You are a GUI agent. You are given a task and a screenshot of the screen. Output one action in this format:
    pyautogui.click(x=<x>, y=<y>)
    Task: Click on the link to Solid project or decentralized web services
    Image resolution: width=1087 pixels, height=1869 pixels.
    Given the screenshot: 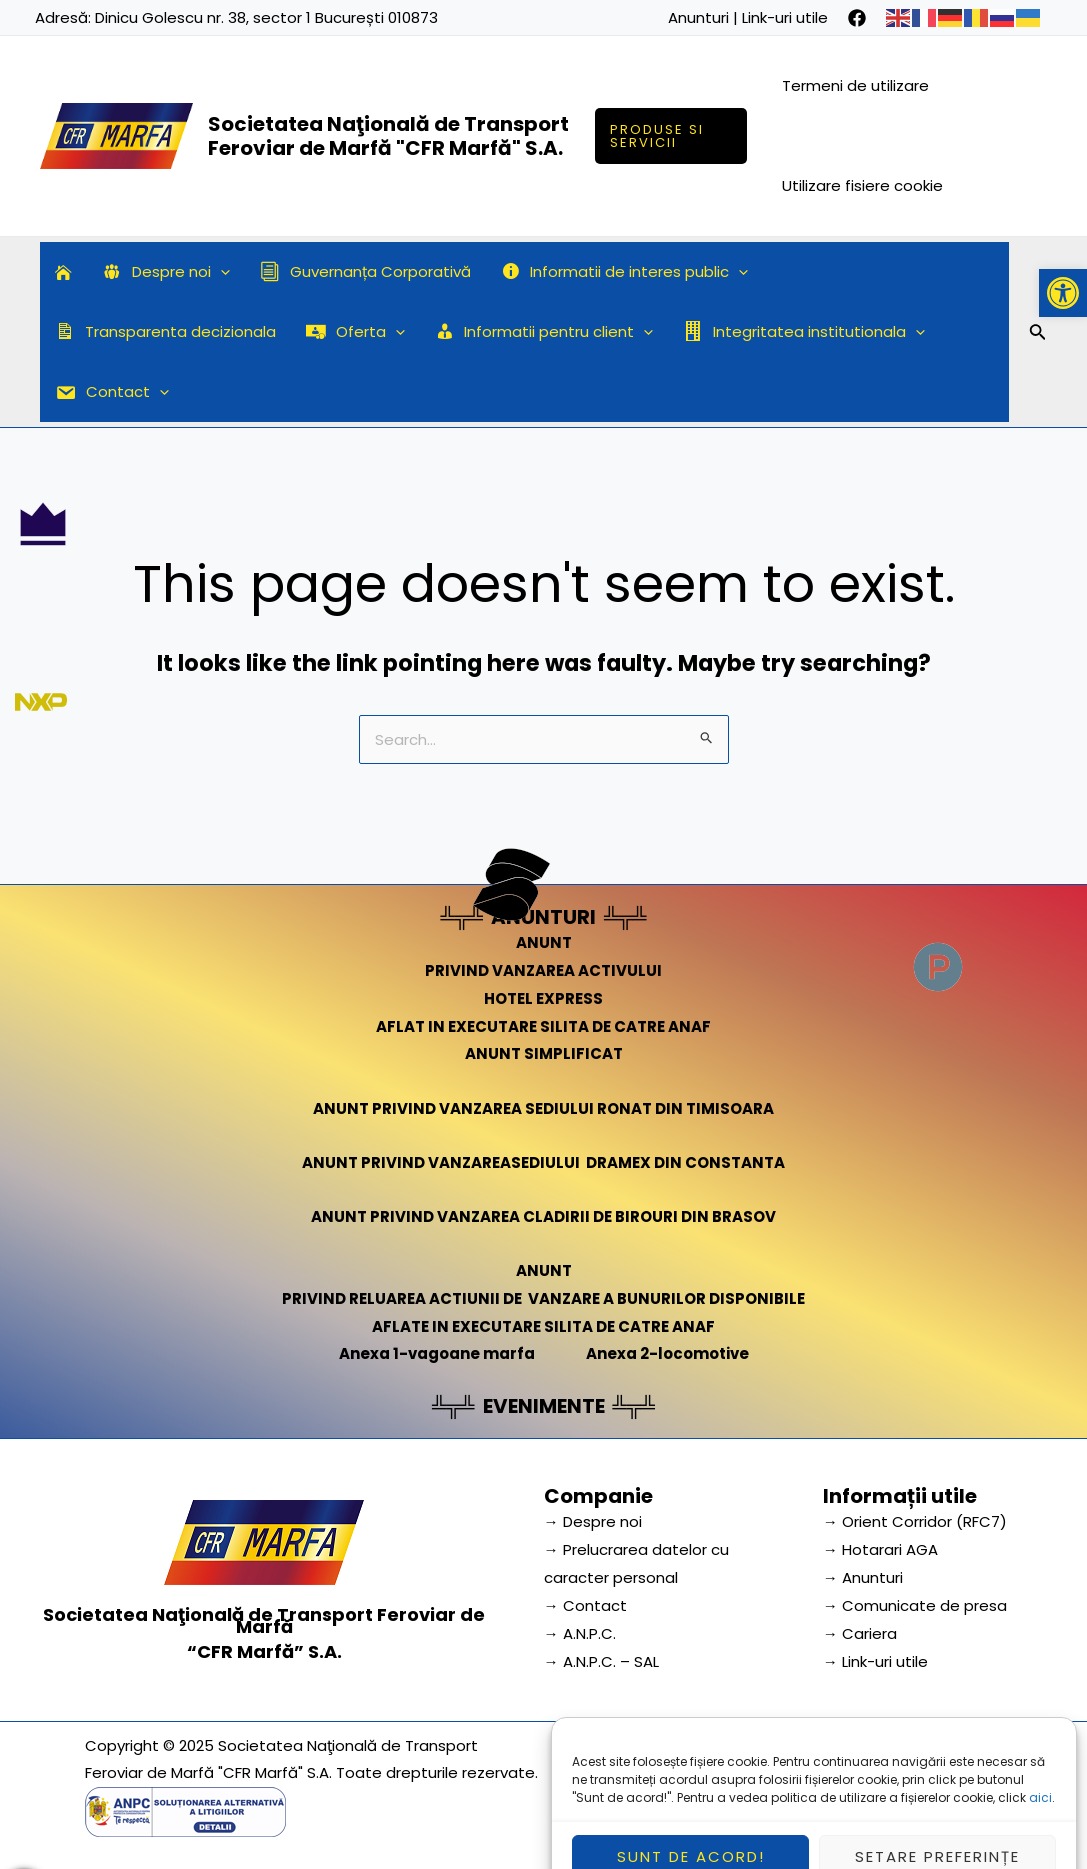 What is the action you would take?
    pyautogui.click(x=511, y=884)
    